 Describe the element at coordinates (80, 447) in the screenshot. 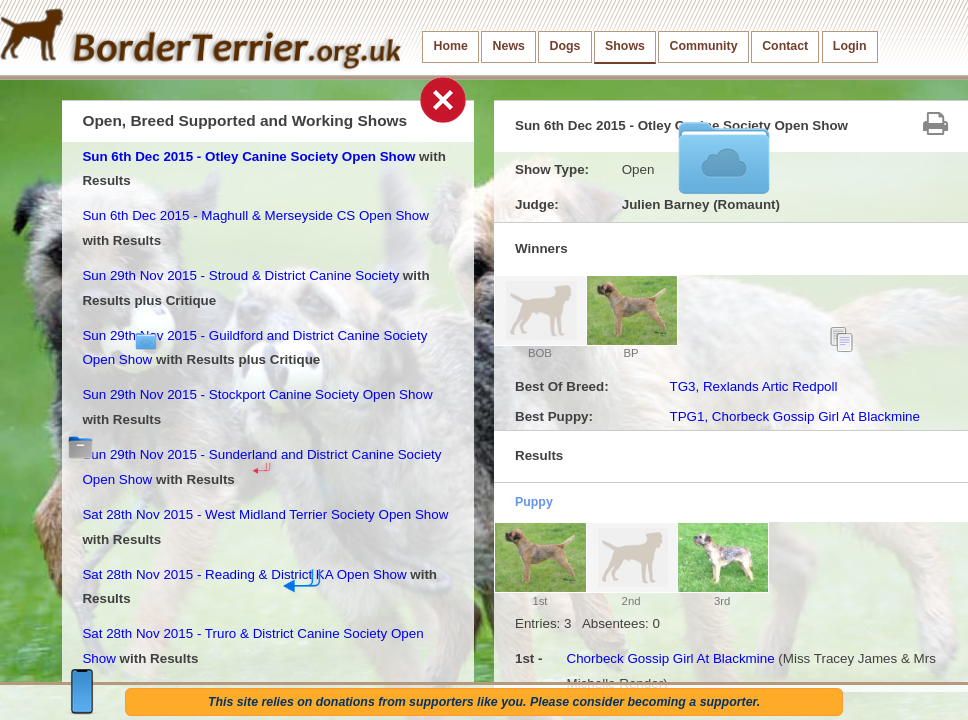

I see `open the files app` at that location.